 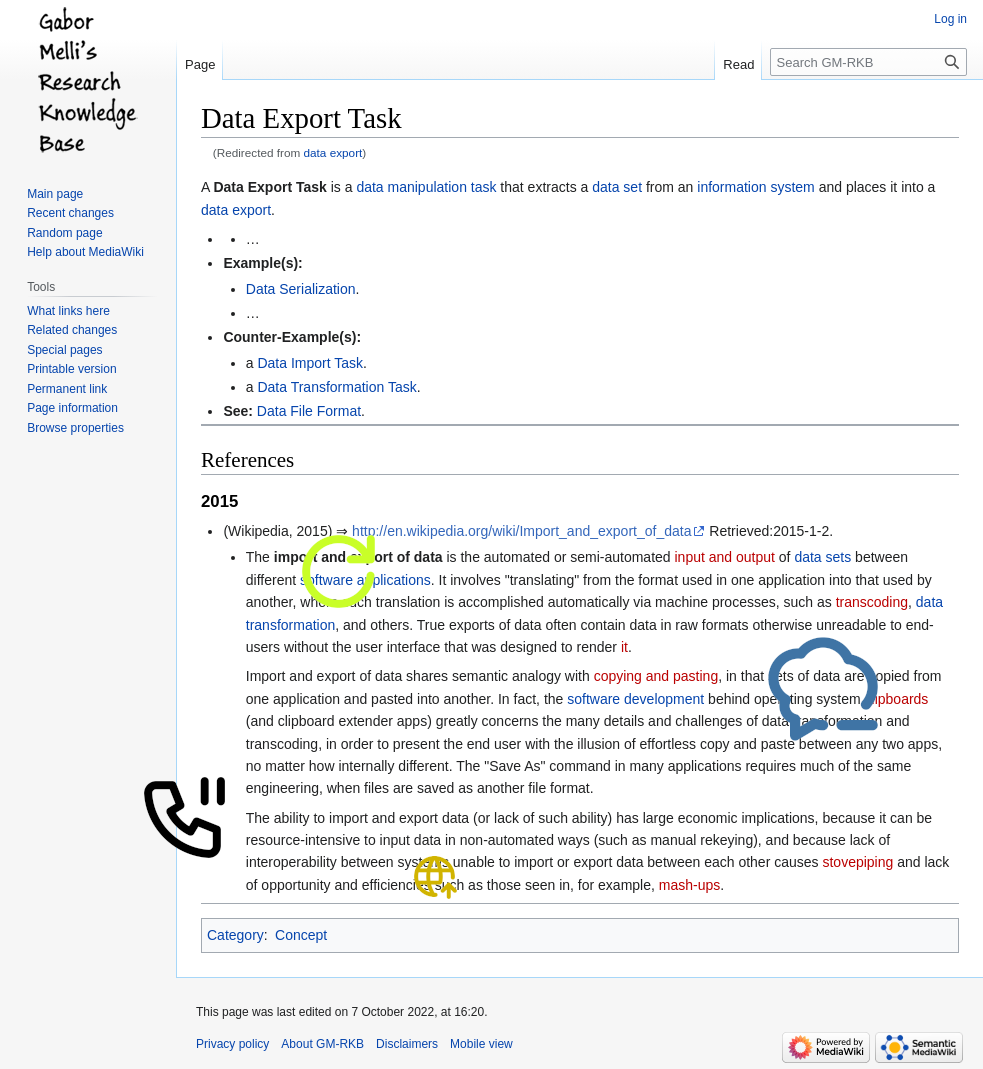 What do you see at coordinates (821, 689) in the screenshot?
I see `remove a message or conversation` at bounding box center [821, 689].